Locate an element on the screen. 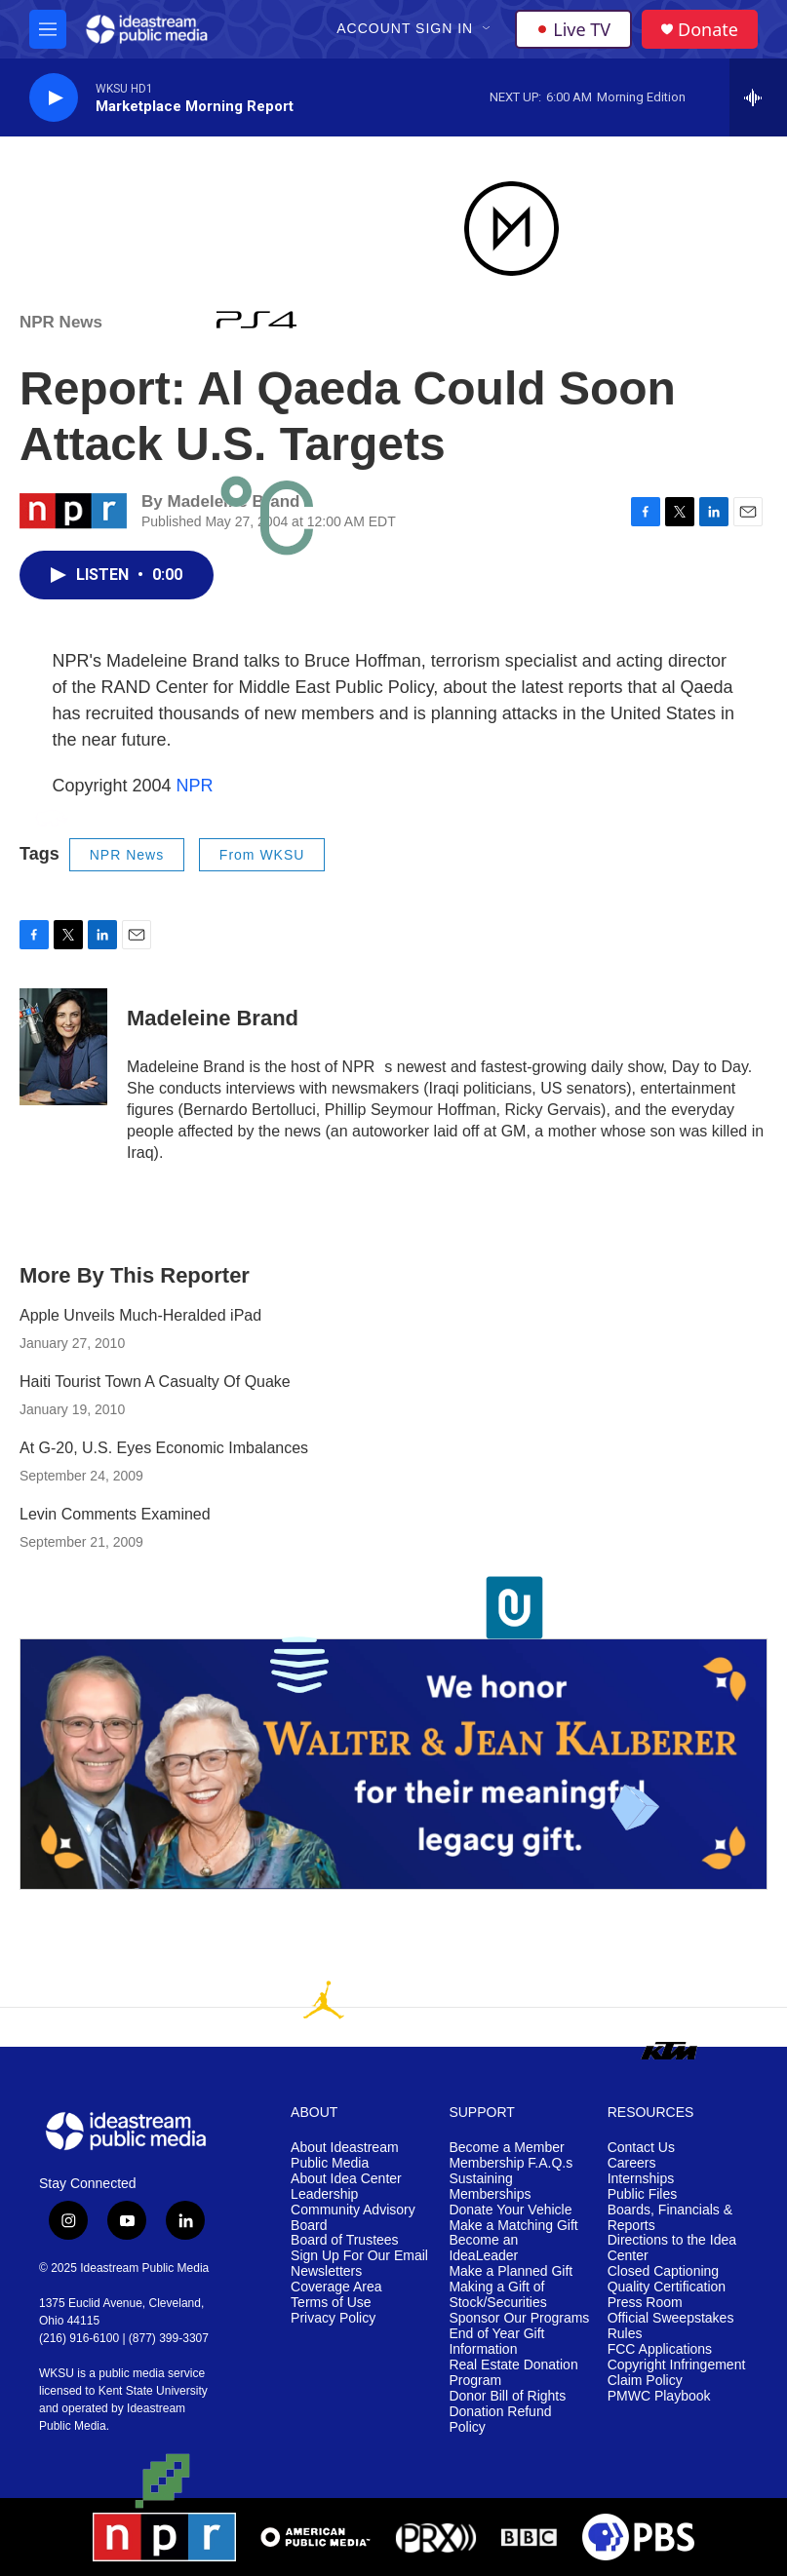 Image resolution: width=787 pixels, height=2576 pixels. Jordan brand logo is located at coordinates (324, 2000).